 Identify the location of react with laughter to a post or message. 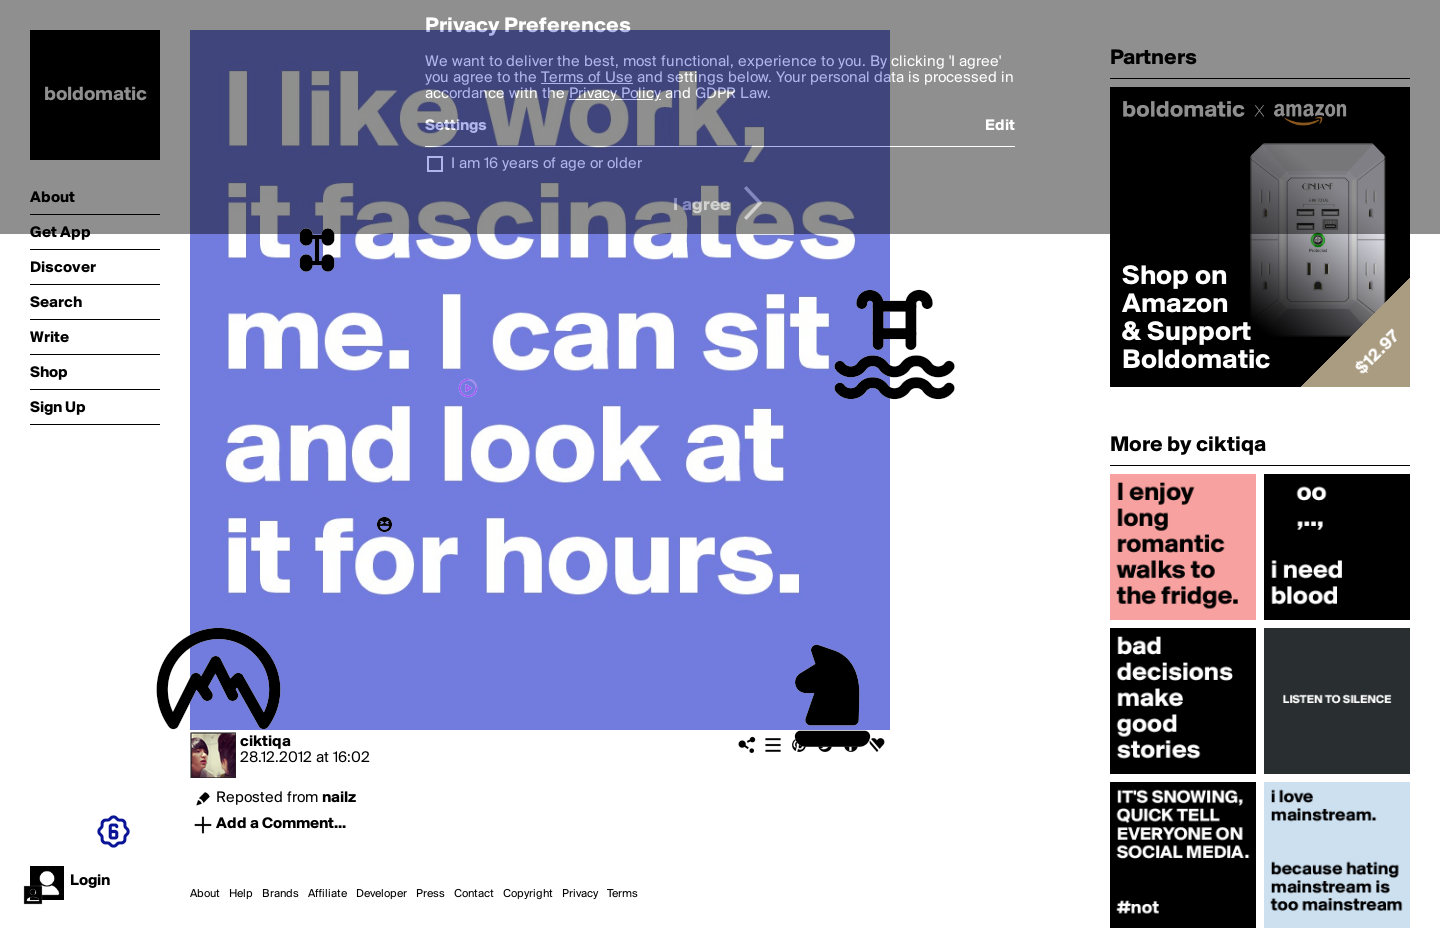
(384, 524).